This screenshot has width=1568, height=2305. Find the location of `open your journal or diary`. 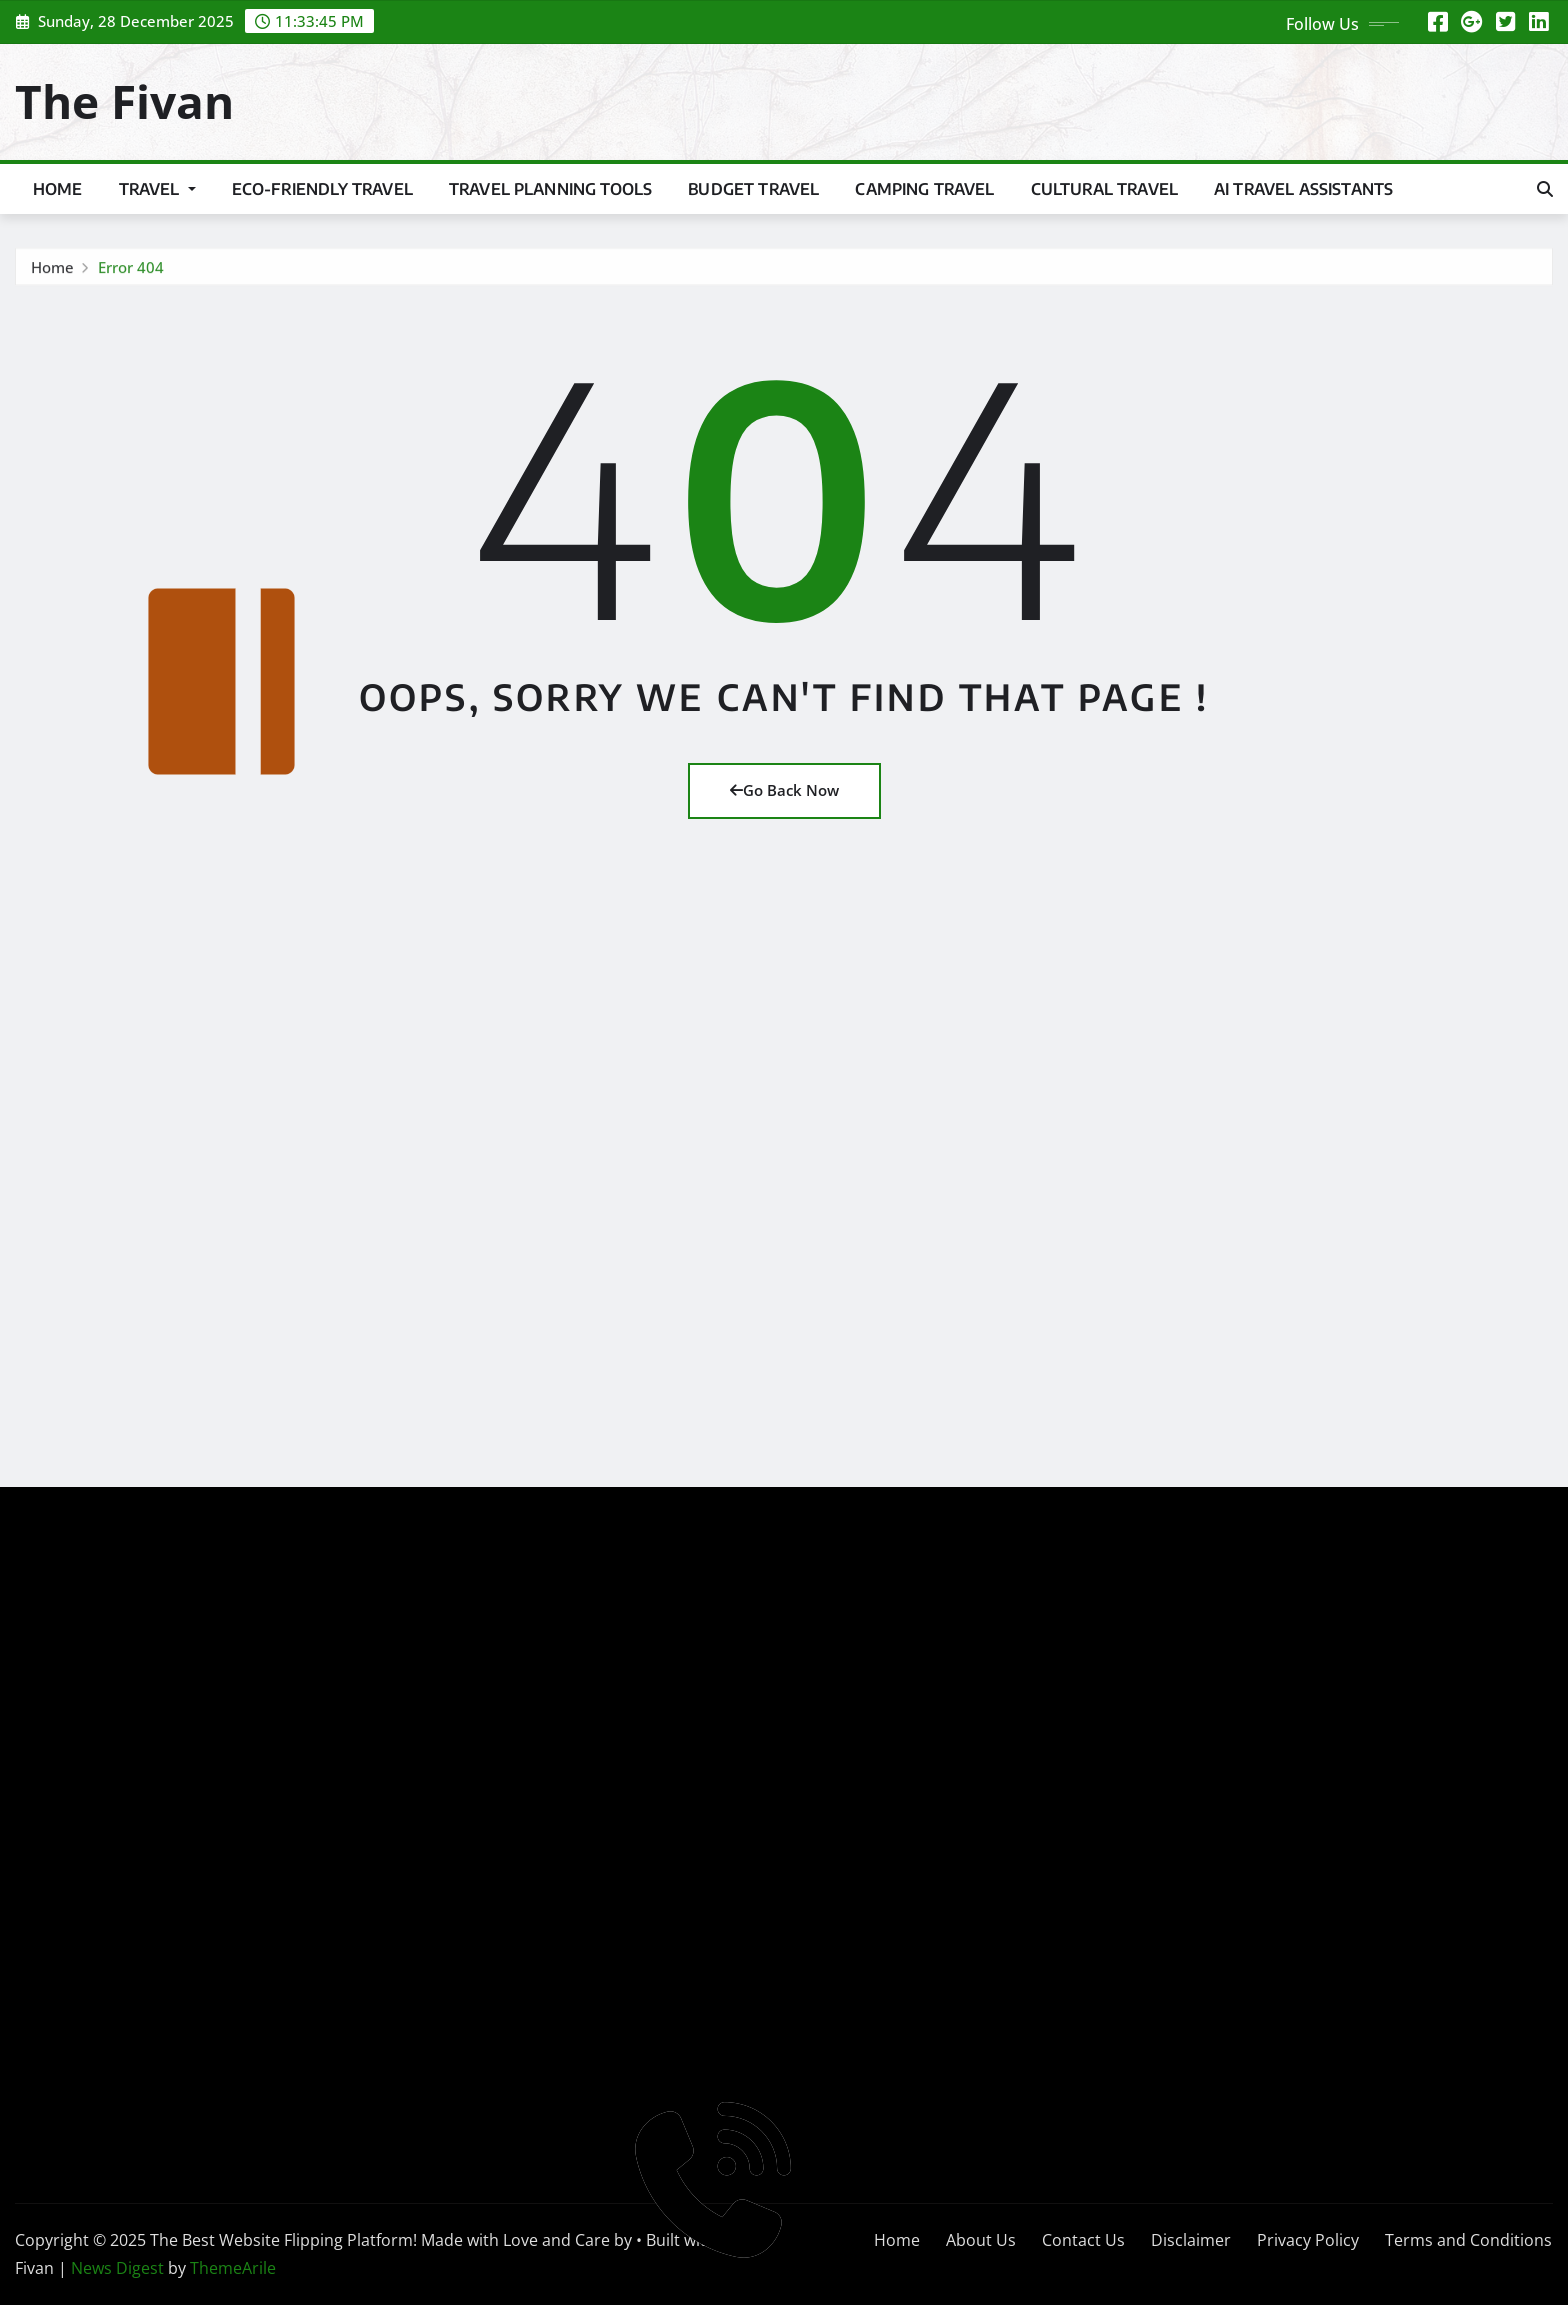

open your journal or diary is located at coordinates (221, 681).